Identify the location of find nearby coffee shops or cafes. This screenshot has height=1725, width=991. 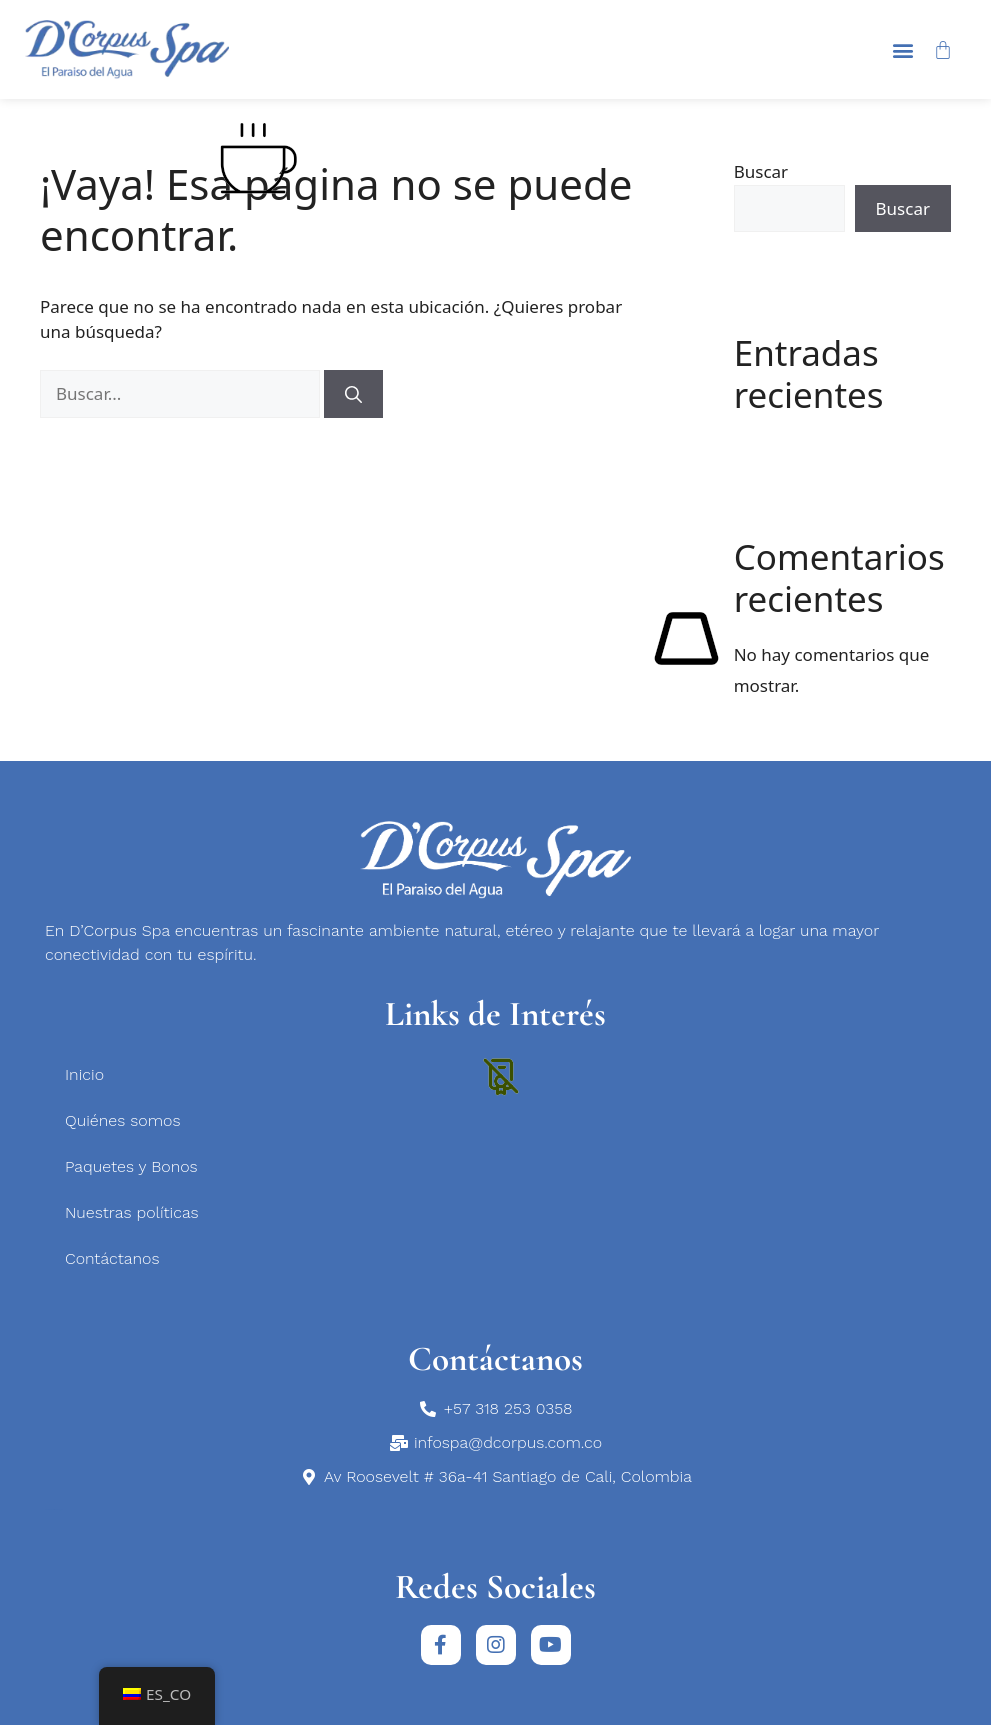
(256, 161).